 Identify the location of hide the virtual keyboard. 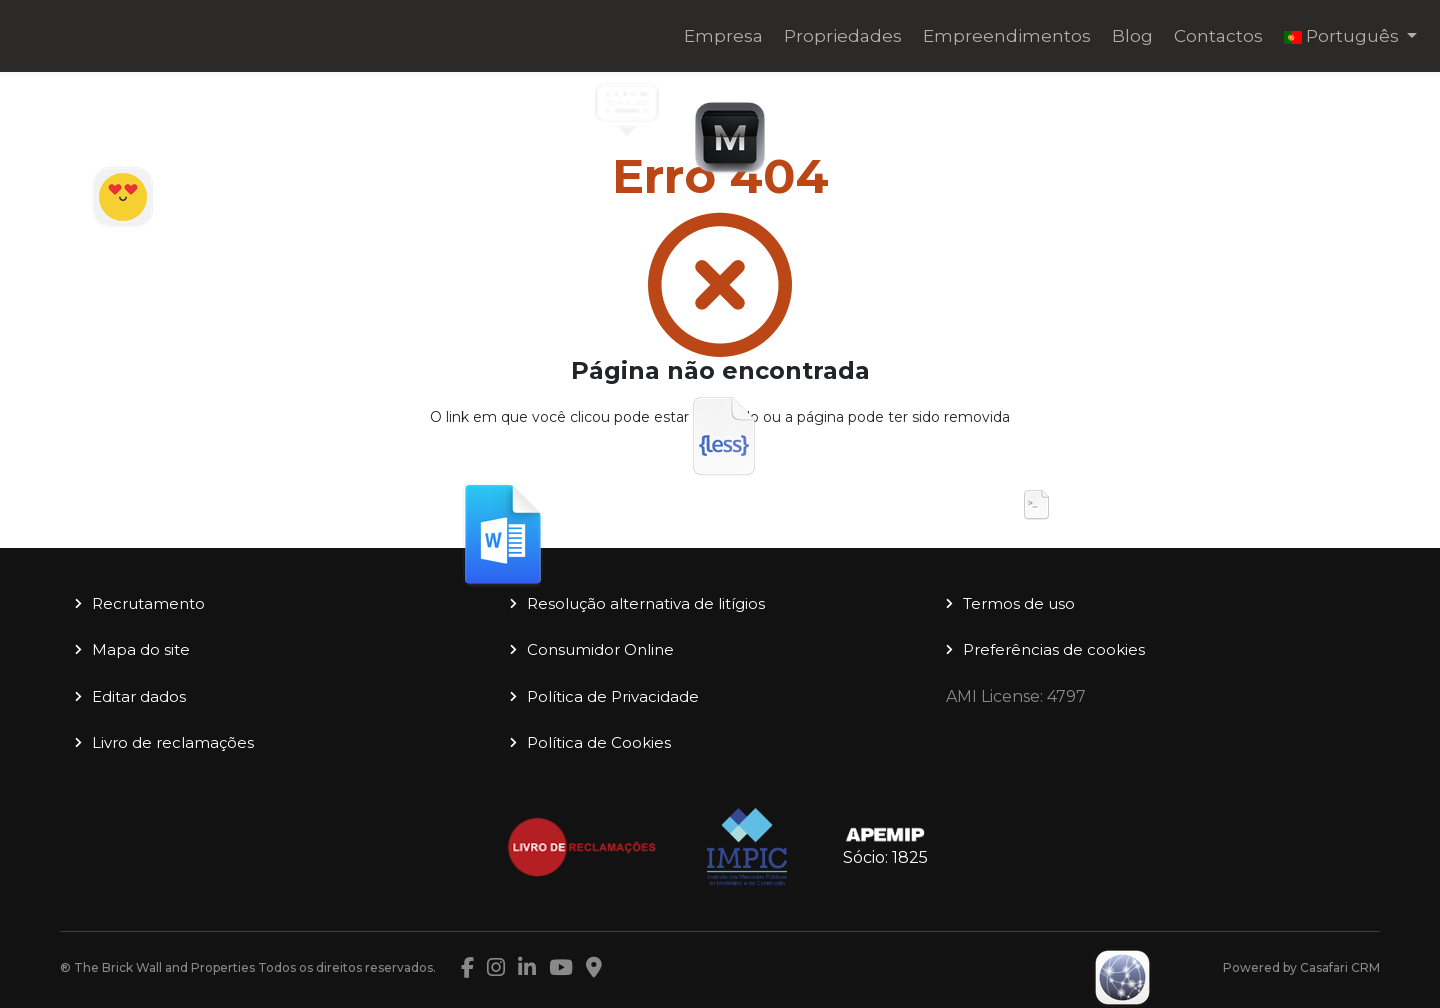
(627, 110).